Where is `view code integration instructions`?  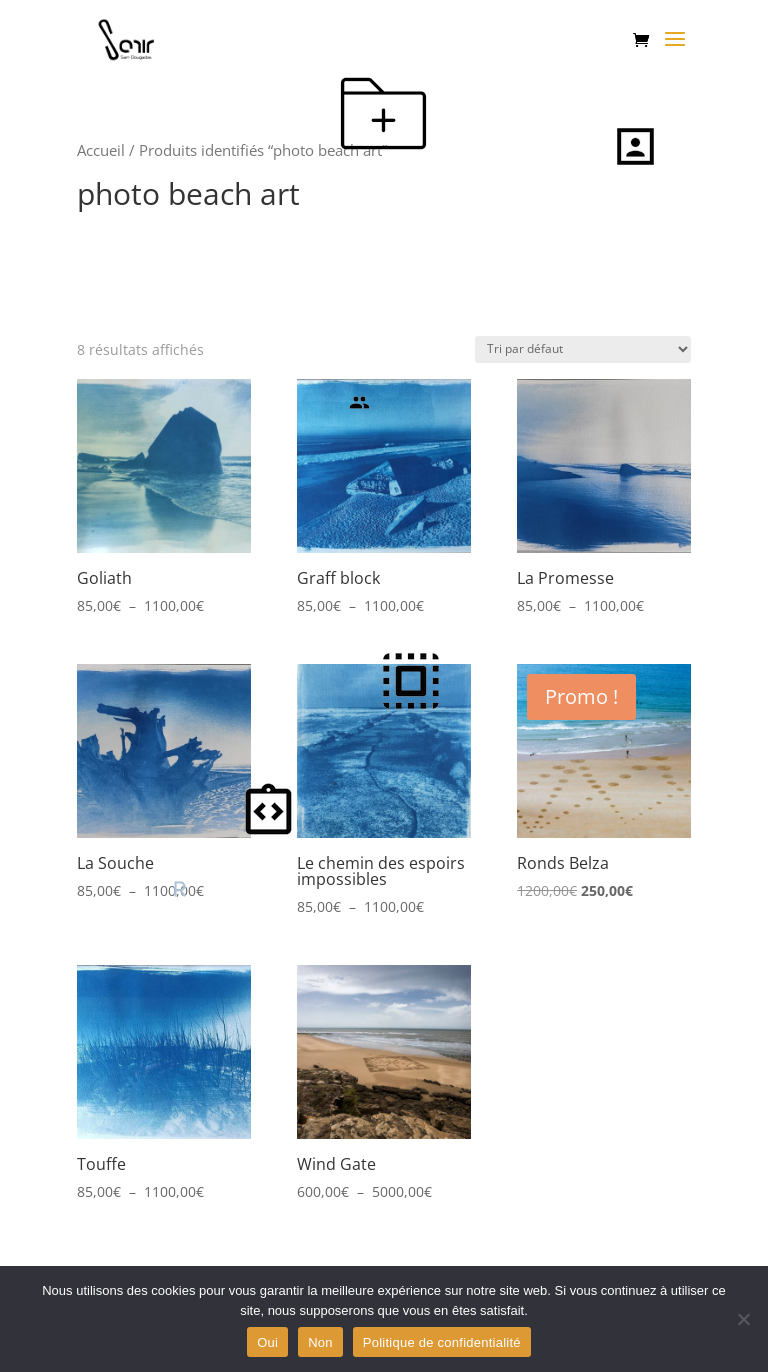 view code integration instructions is located at coordinates (268, 811).